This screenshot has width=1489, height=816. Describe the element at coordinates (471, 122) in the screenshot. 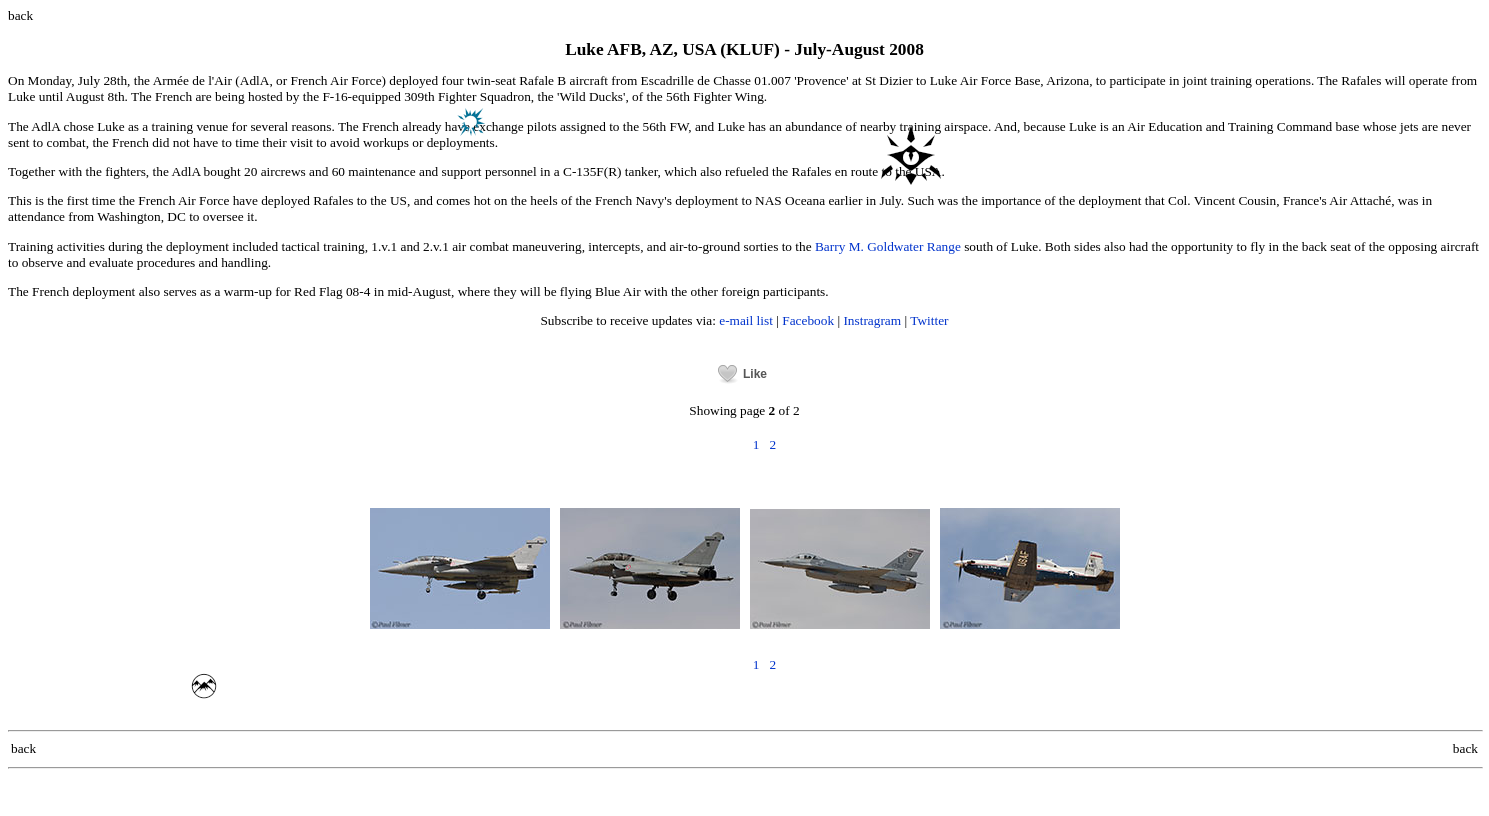

I see `indicates an eclipse or celestial event in a game` at that location.